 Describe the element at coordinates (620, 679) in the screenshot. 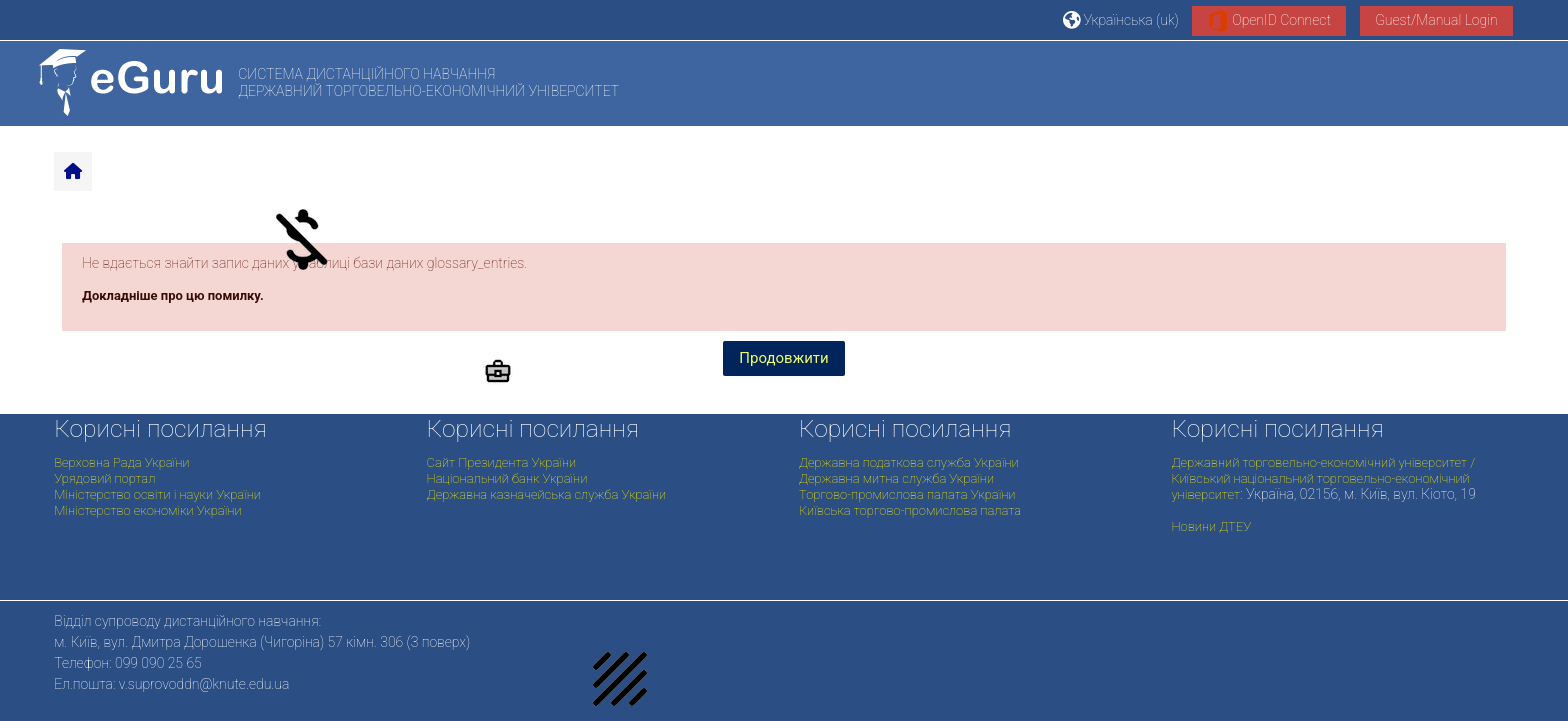

I see `change background style or pattern` at that location.